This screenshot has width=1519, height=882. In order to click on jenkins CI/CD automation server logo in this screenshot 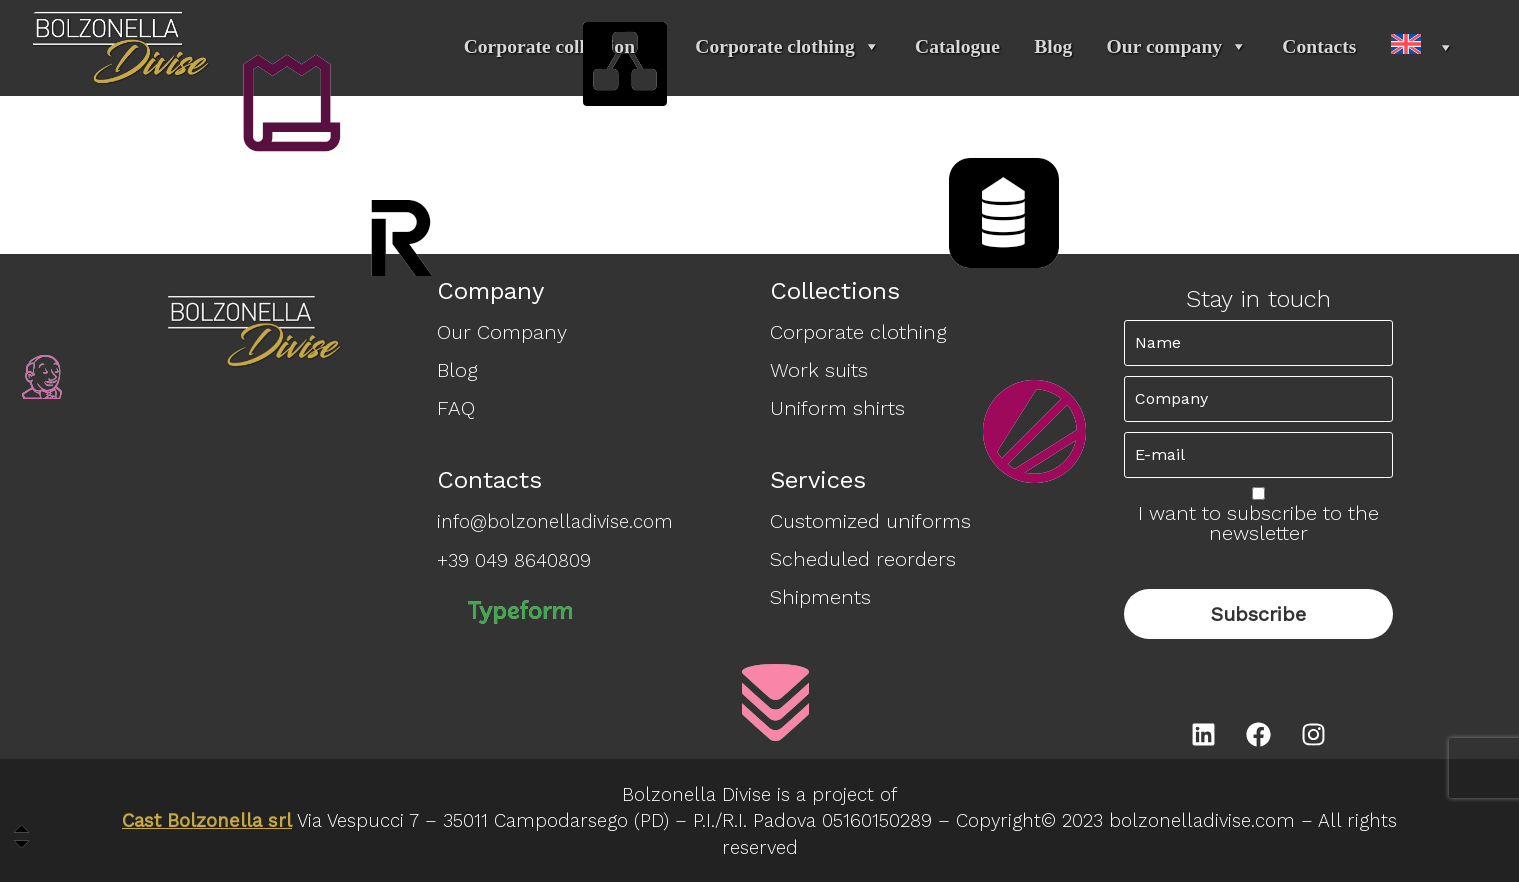, I will do `click(42, 377)`.